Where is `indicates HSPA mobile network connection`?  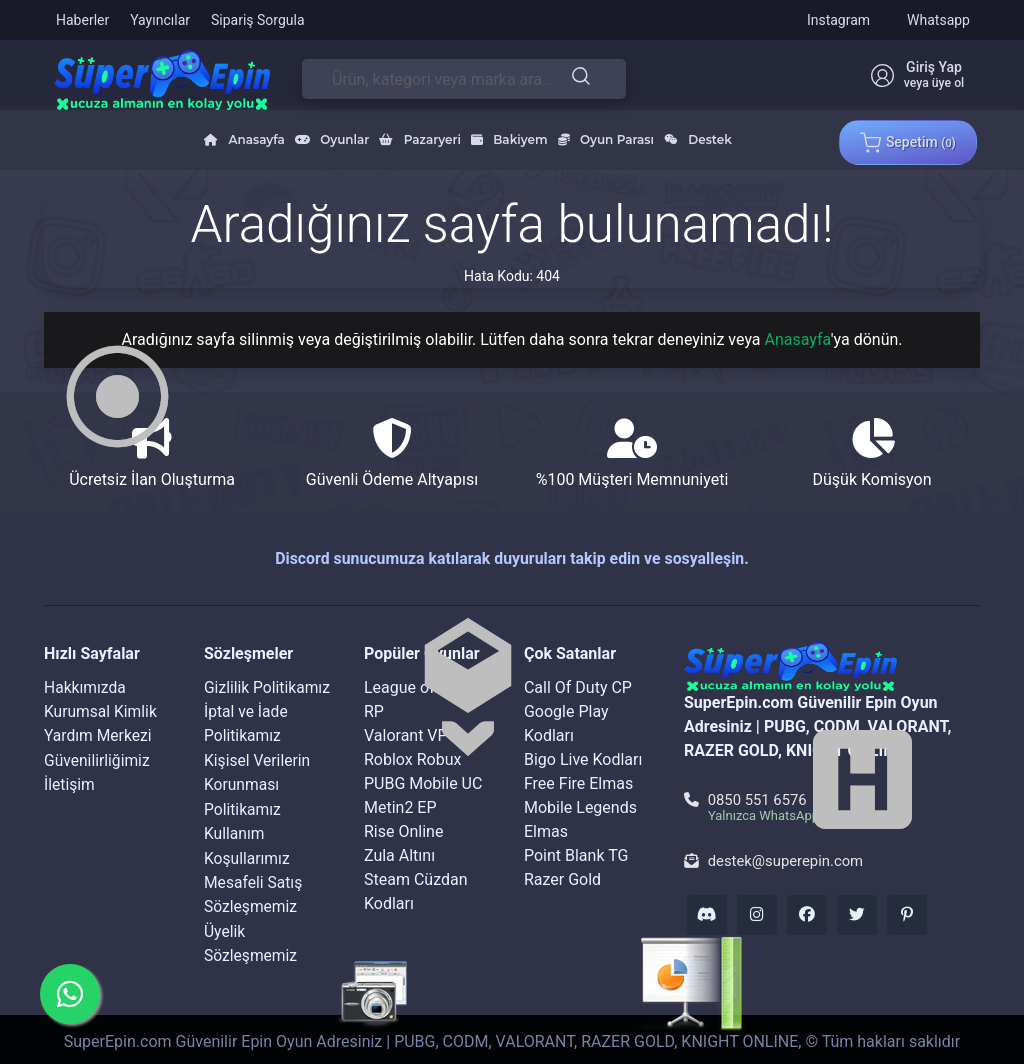
indicates HSPA mobile network connection is located at coordinates (862, 779).